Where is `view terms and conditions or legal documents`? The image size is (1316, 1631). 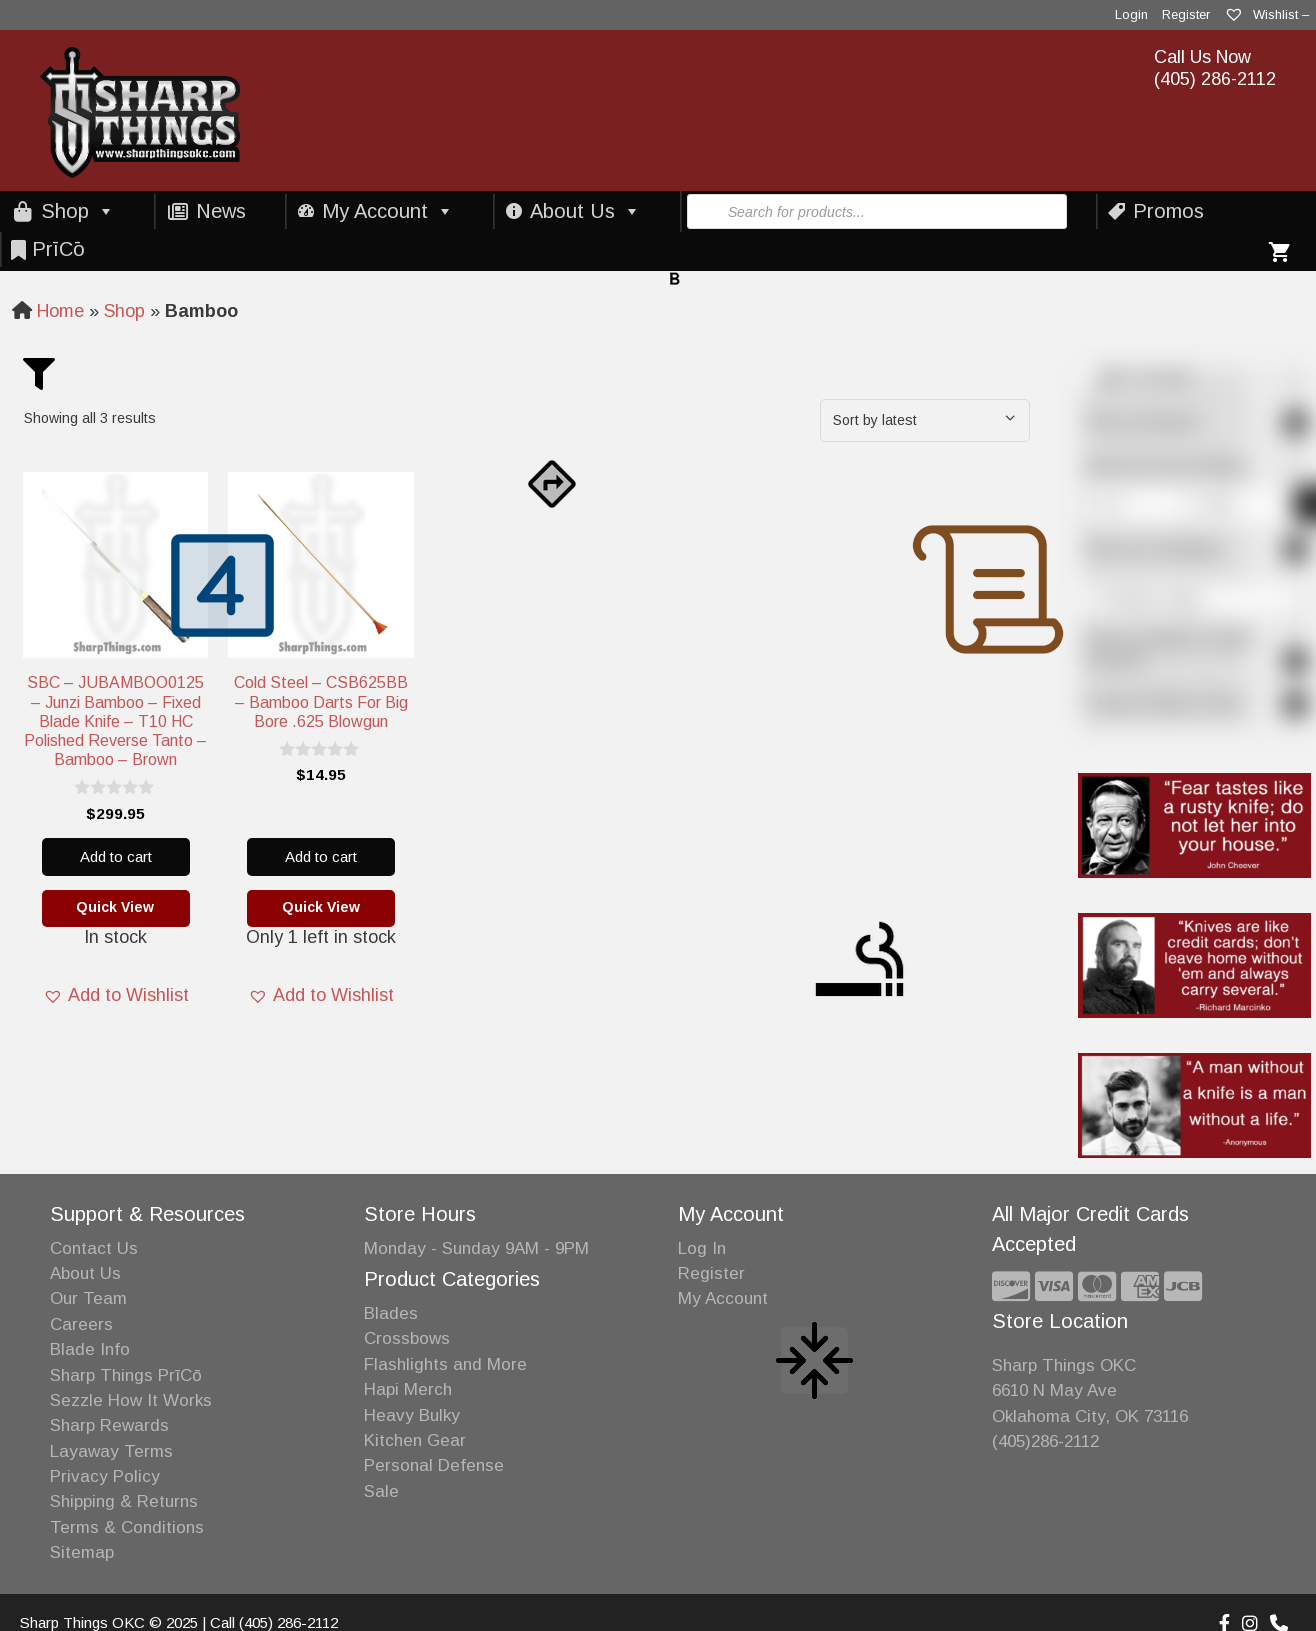
view terms and conditions or legal documents is located at coordinates (993, 589).